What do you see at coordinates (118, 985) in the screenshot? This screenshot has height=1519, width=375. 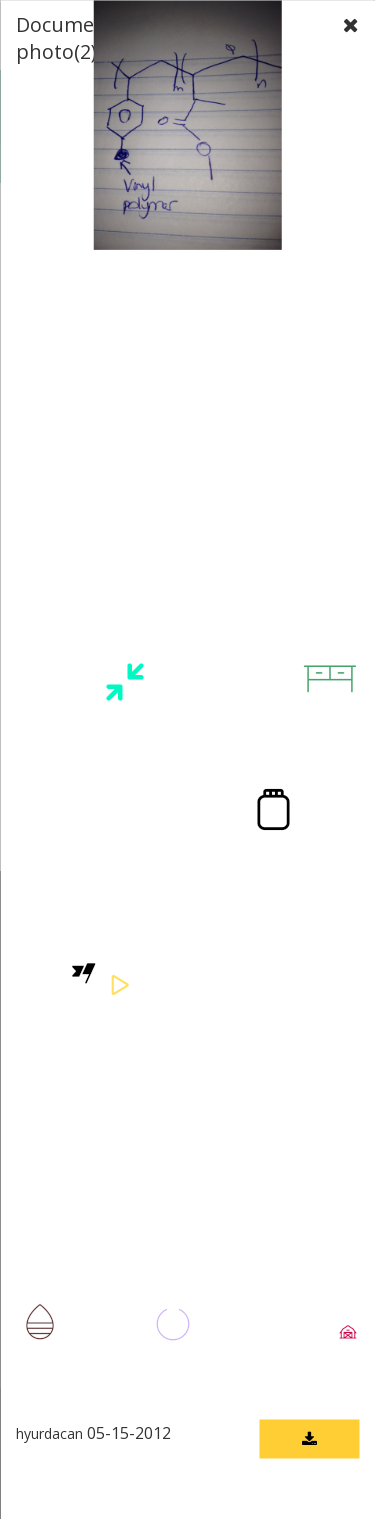 I see `play media or start video` at bounding box center [118, 985].